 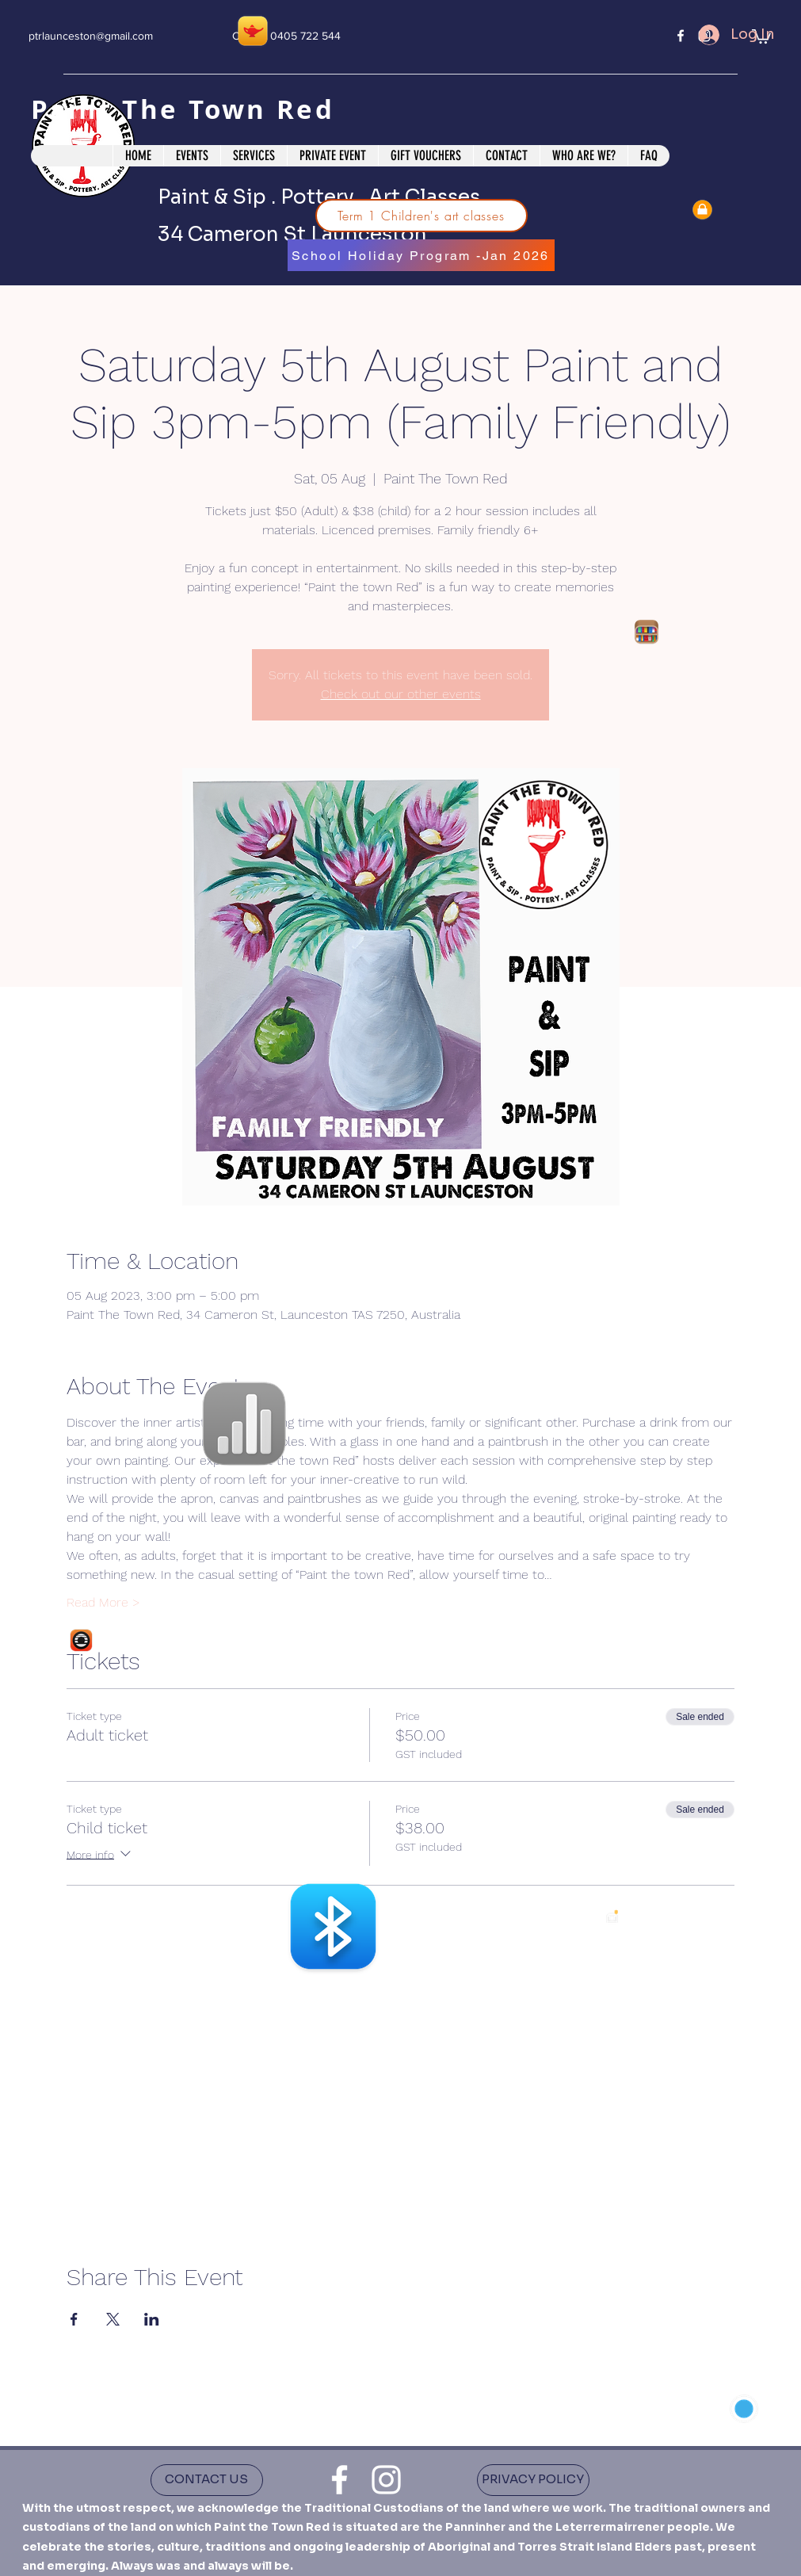 I want to click on open geany text editor, so click(x=253, y=31).